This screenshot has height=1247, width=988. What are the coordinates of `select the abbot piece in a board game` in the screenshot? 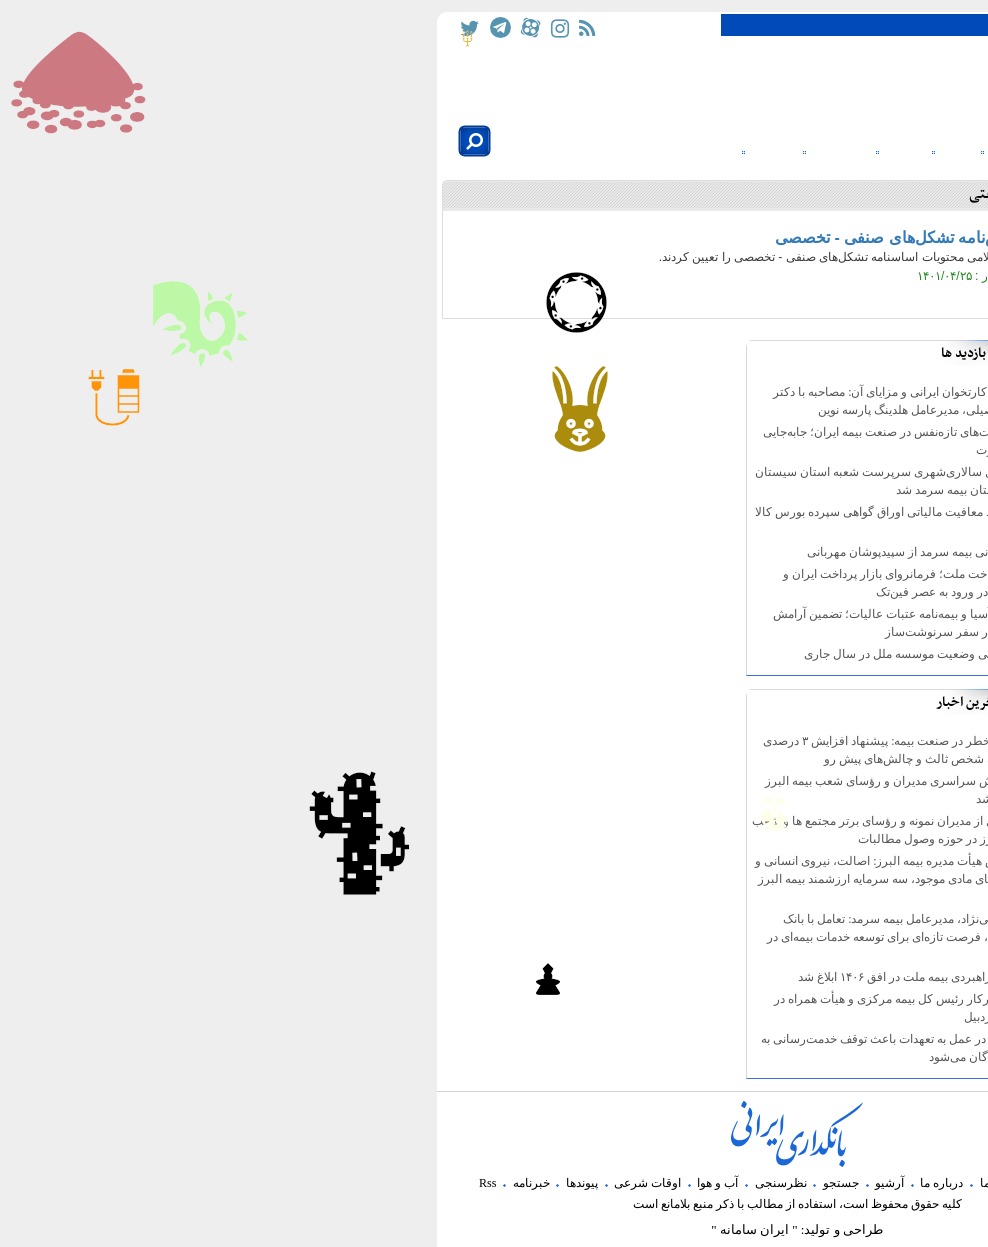 It's located at (548, 979).